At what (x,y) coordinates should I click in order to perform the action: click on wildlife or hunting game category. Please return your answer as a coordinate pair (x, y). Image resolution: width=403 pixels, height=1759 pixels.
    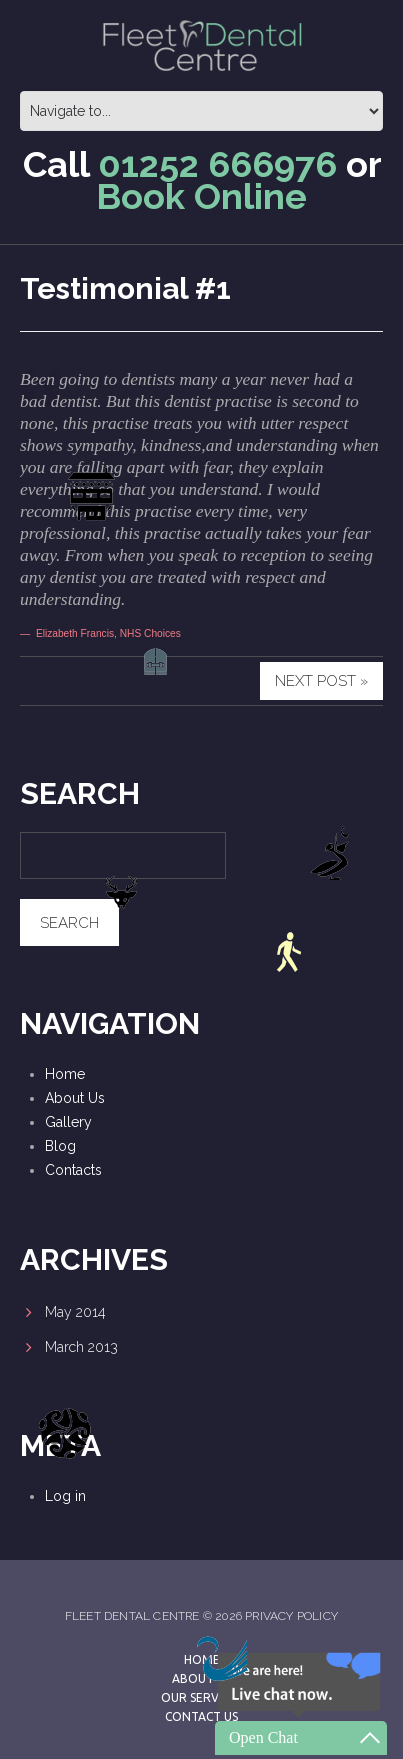
    Looking at the image, I should click on (121, 892).